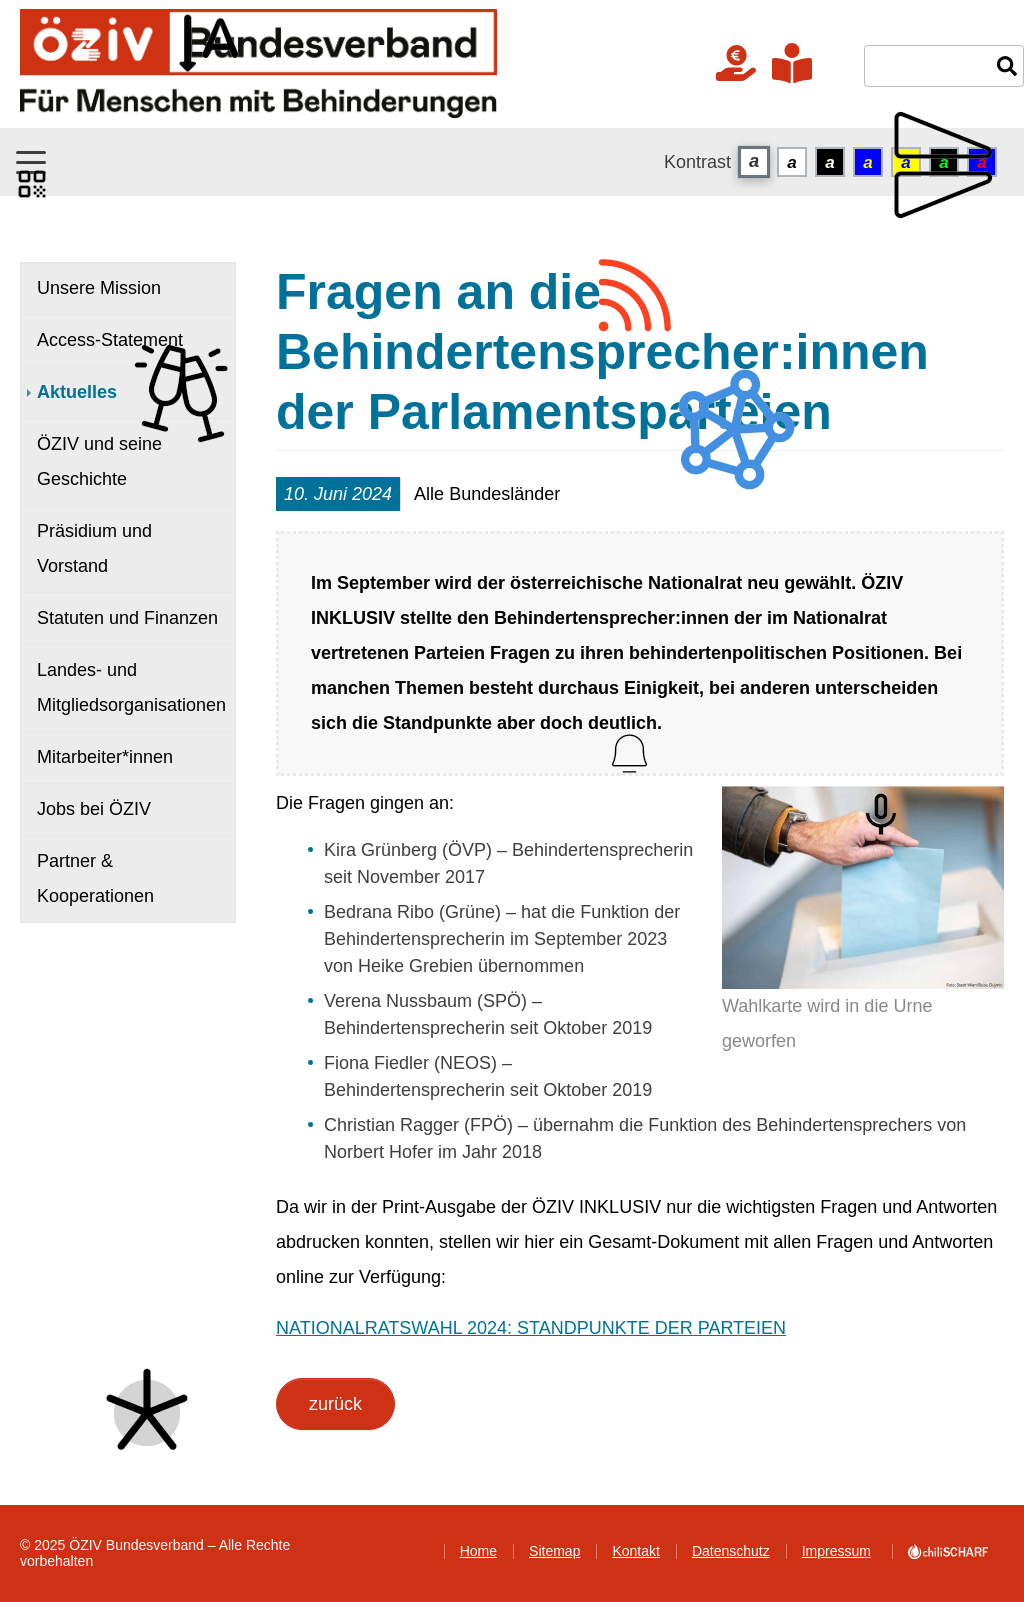 The height and width of the screenshot is (1602, 1024). I want to click on subscribe to RSS feed, so click(631, 298).